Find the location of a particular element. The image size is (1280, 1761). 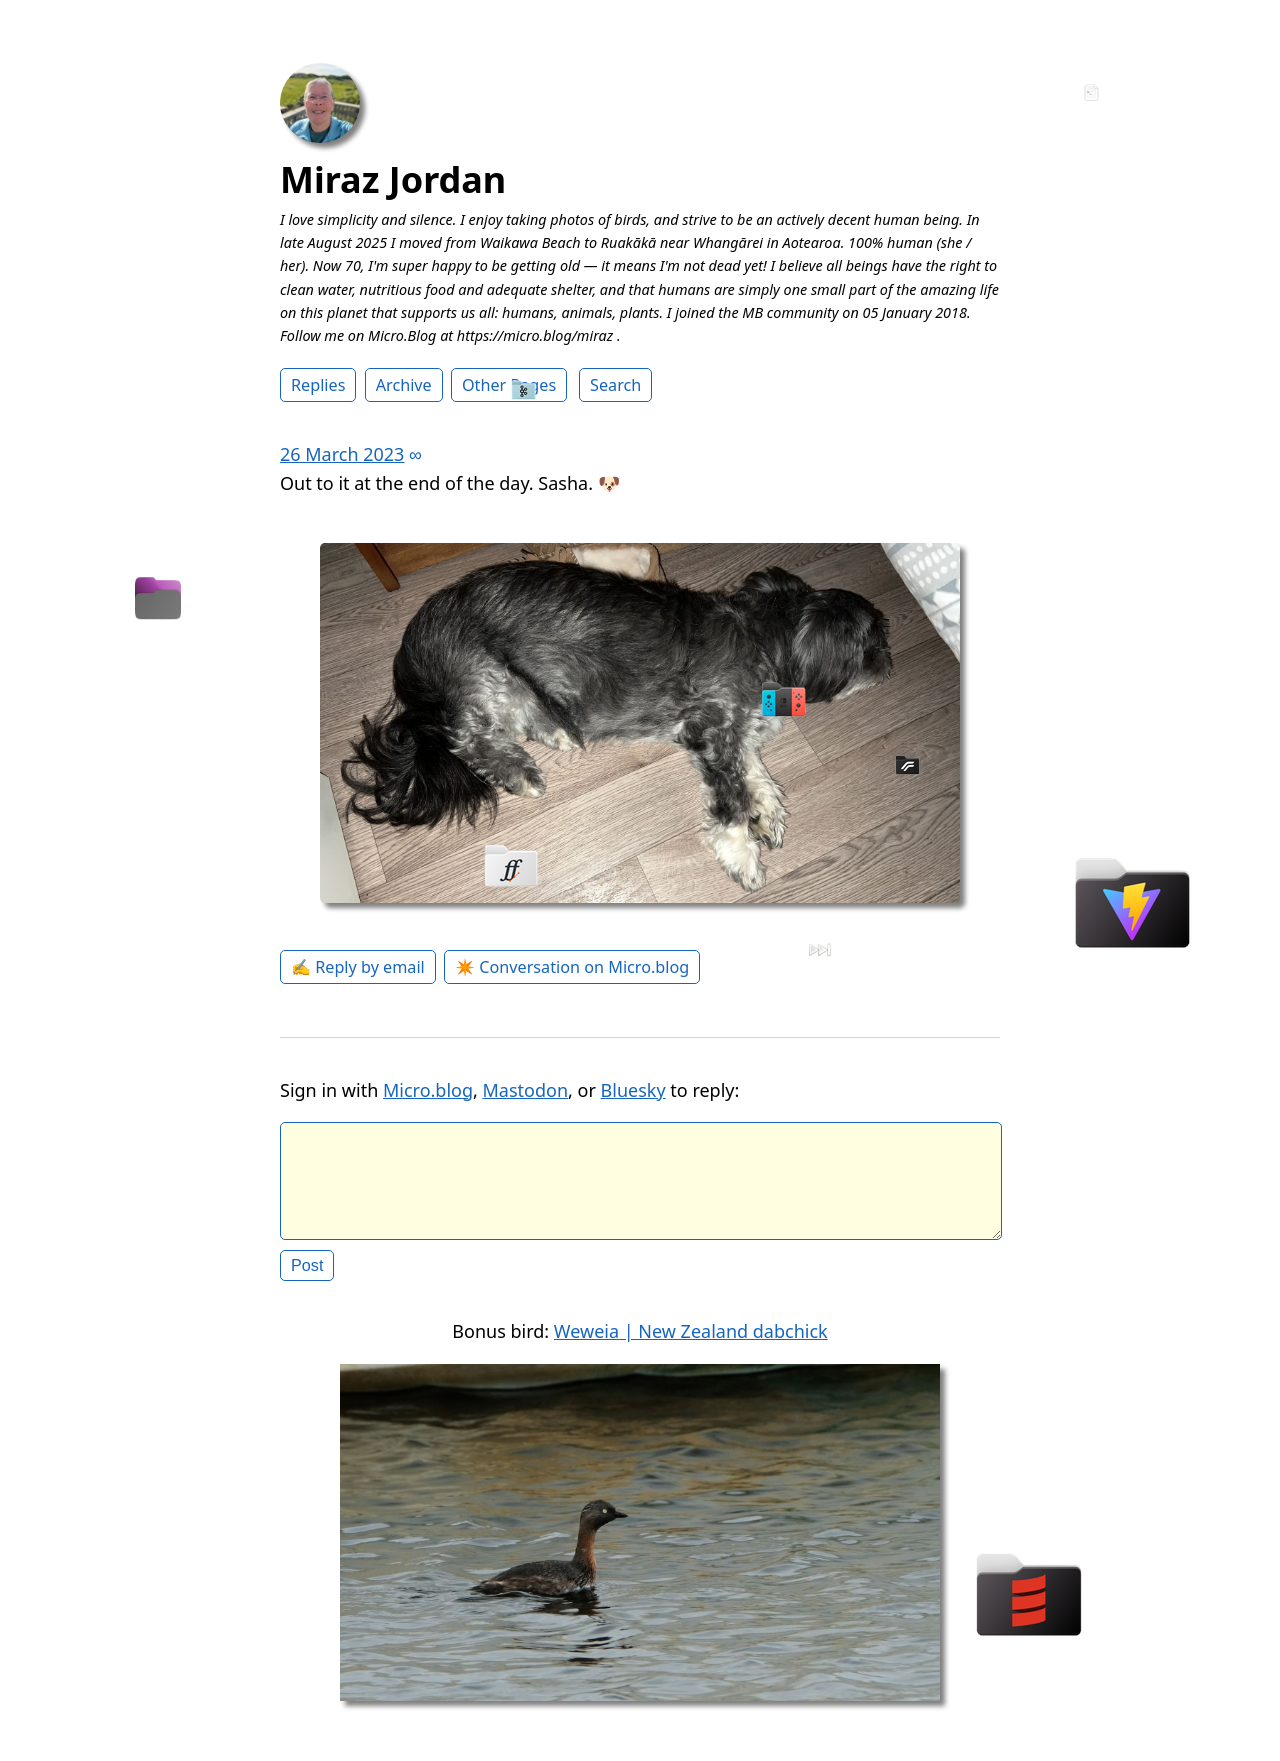

open nintendo switch games folder is located at coordinates (783, 700).